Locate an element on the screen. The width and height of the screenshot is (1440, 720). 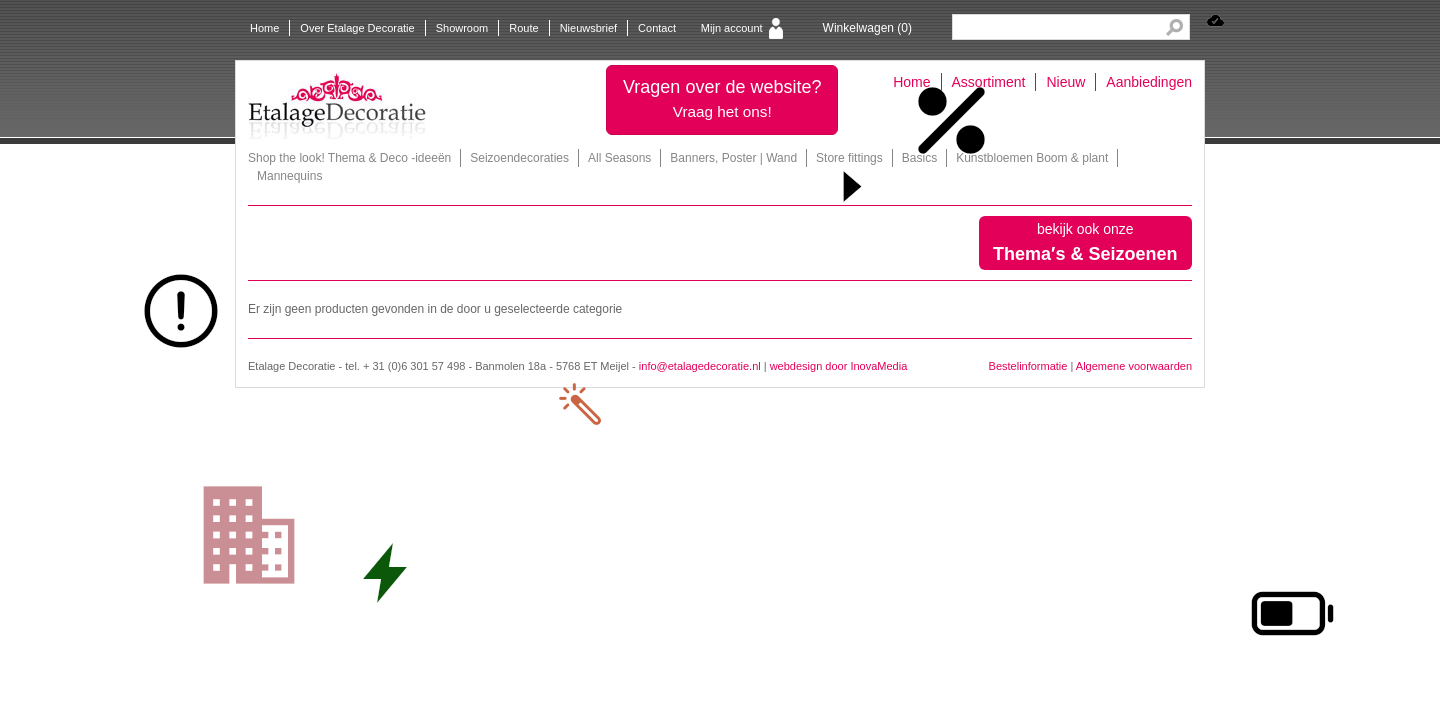
view business or company information is located at coordinates (249, 535).